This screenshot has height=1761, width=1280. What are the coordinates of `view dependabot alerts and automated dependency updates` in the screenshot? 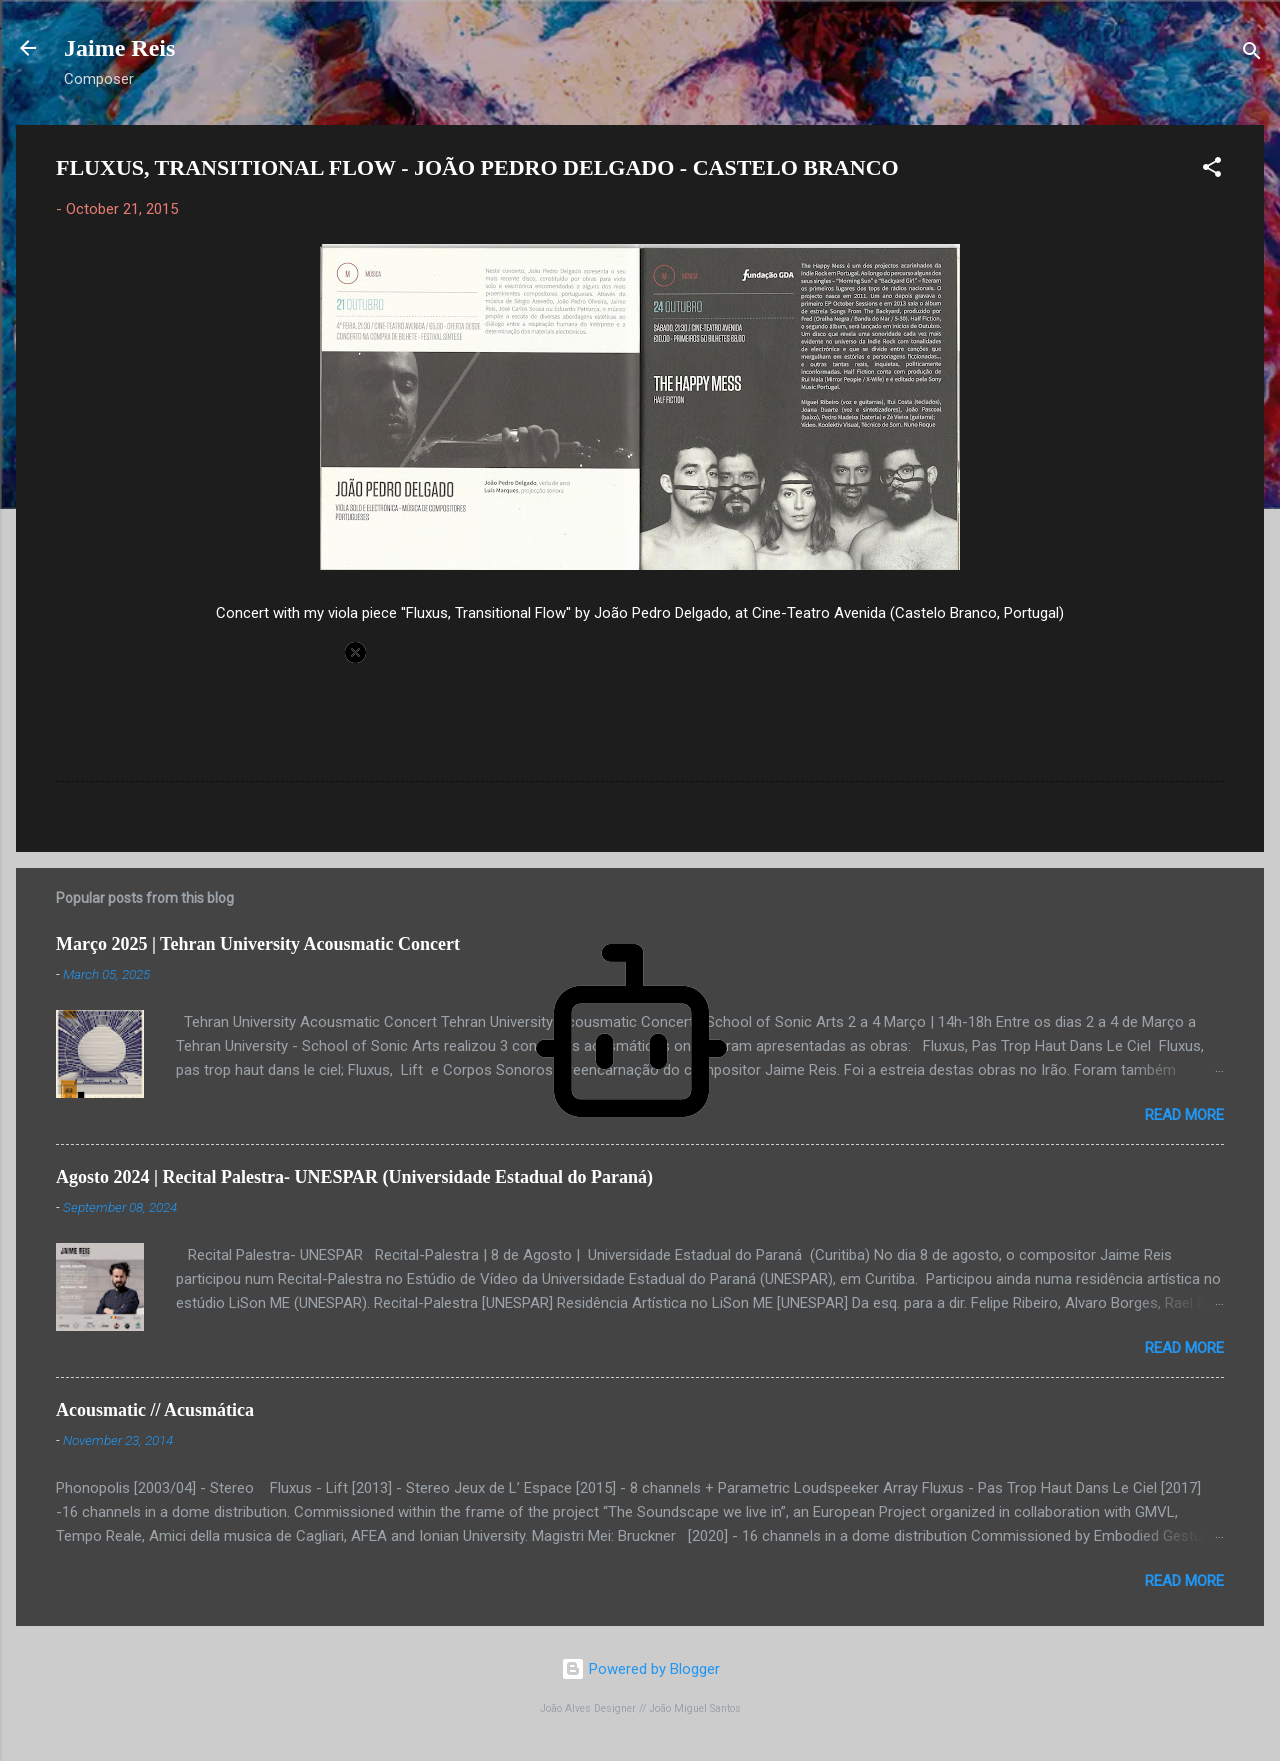 It's located at (631, 1039).